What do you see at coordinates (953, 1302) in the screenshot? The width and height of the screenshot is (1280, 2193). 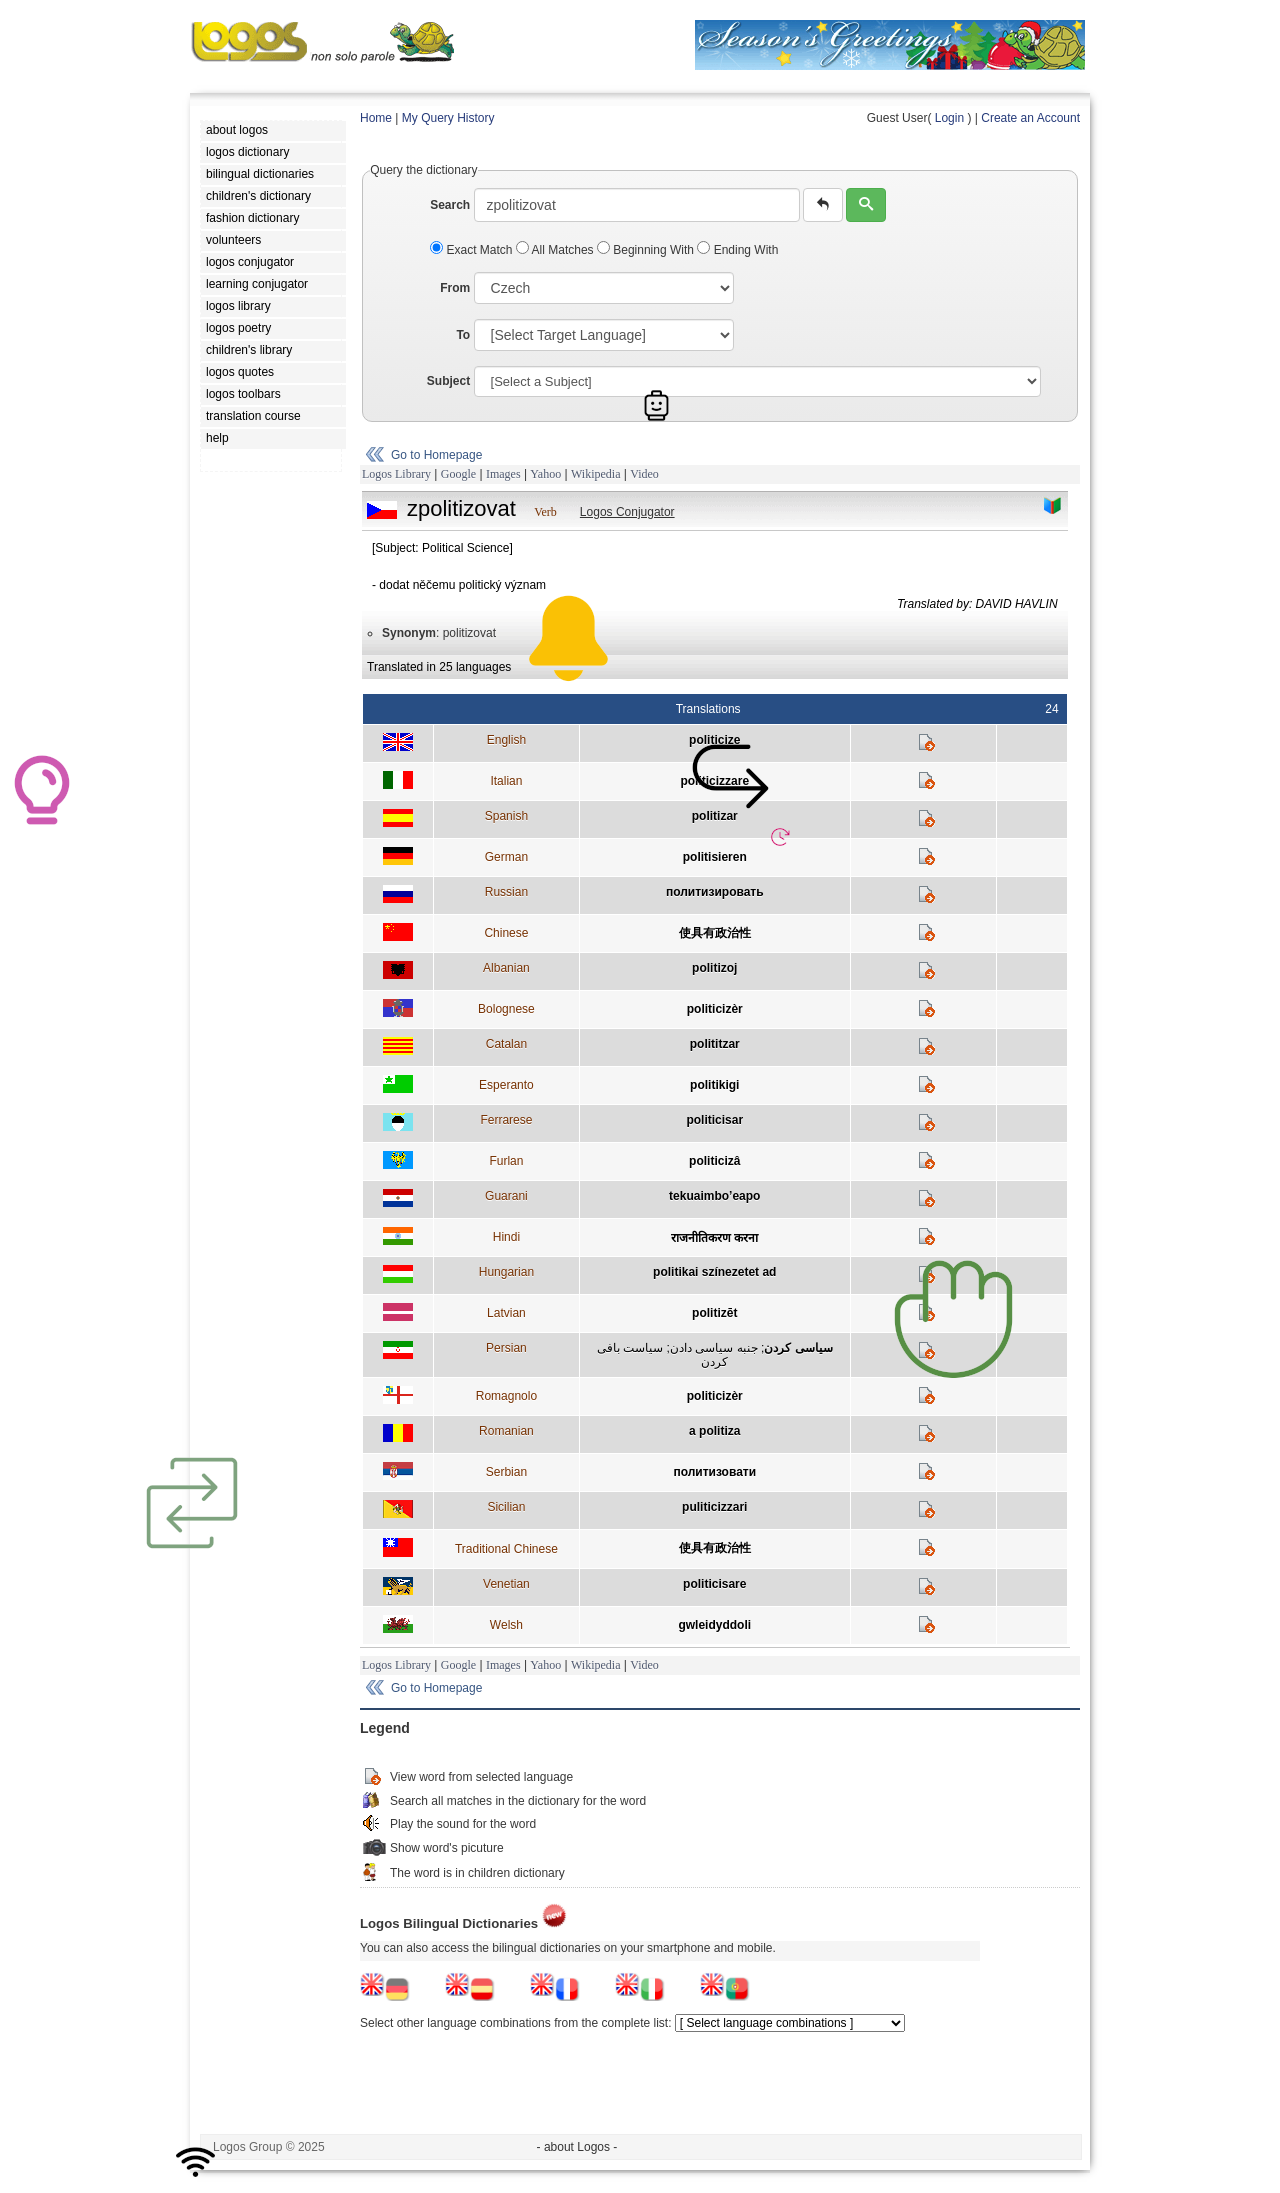 I see `drag to reposition an element` at bounding box center [953, 1302].